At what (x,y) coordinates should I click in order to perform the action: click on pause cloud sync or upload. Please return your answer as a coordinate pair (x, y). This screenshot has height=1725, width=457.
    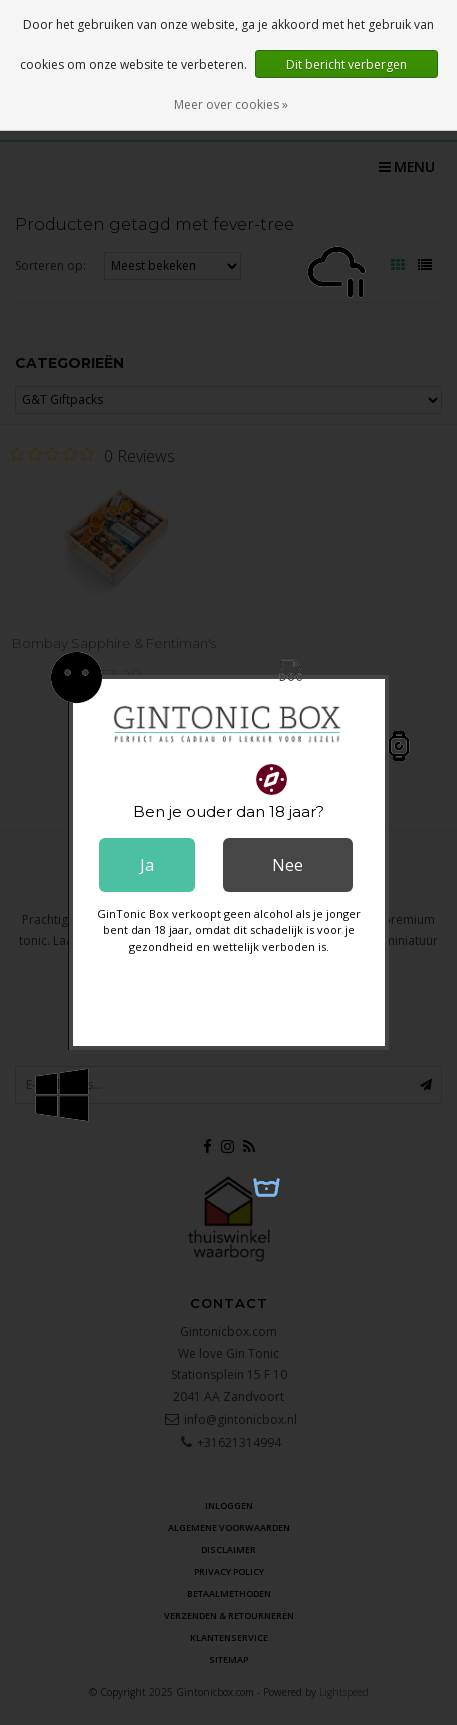
    Looking at the image, I should click on (337, 268).